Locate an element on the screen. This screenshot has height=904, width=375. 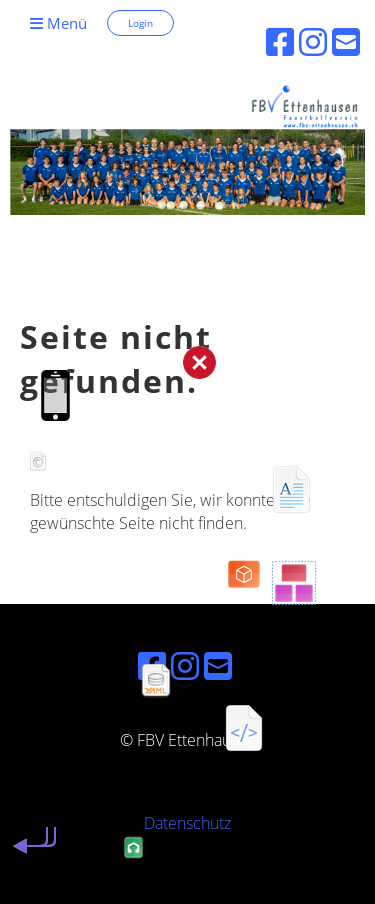
3D model file in STL ASCII format is located at coordinates (244, 573).